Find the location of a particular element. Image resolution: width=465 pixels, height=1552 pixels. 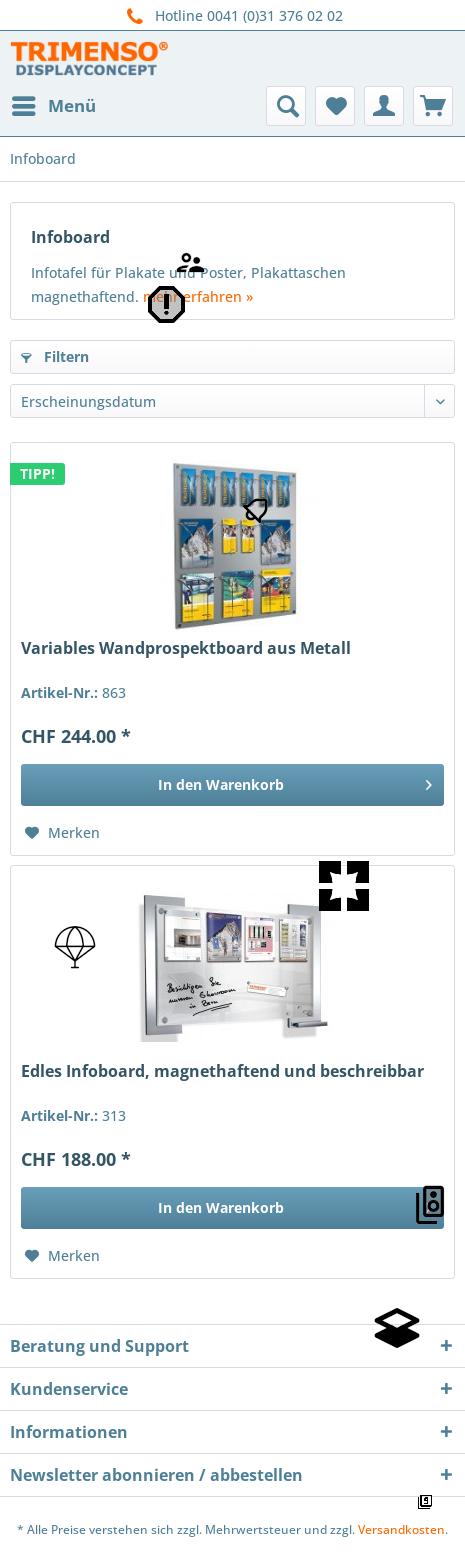

send layer backward in the stack is located at coordinates (397, 1328).